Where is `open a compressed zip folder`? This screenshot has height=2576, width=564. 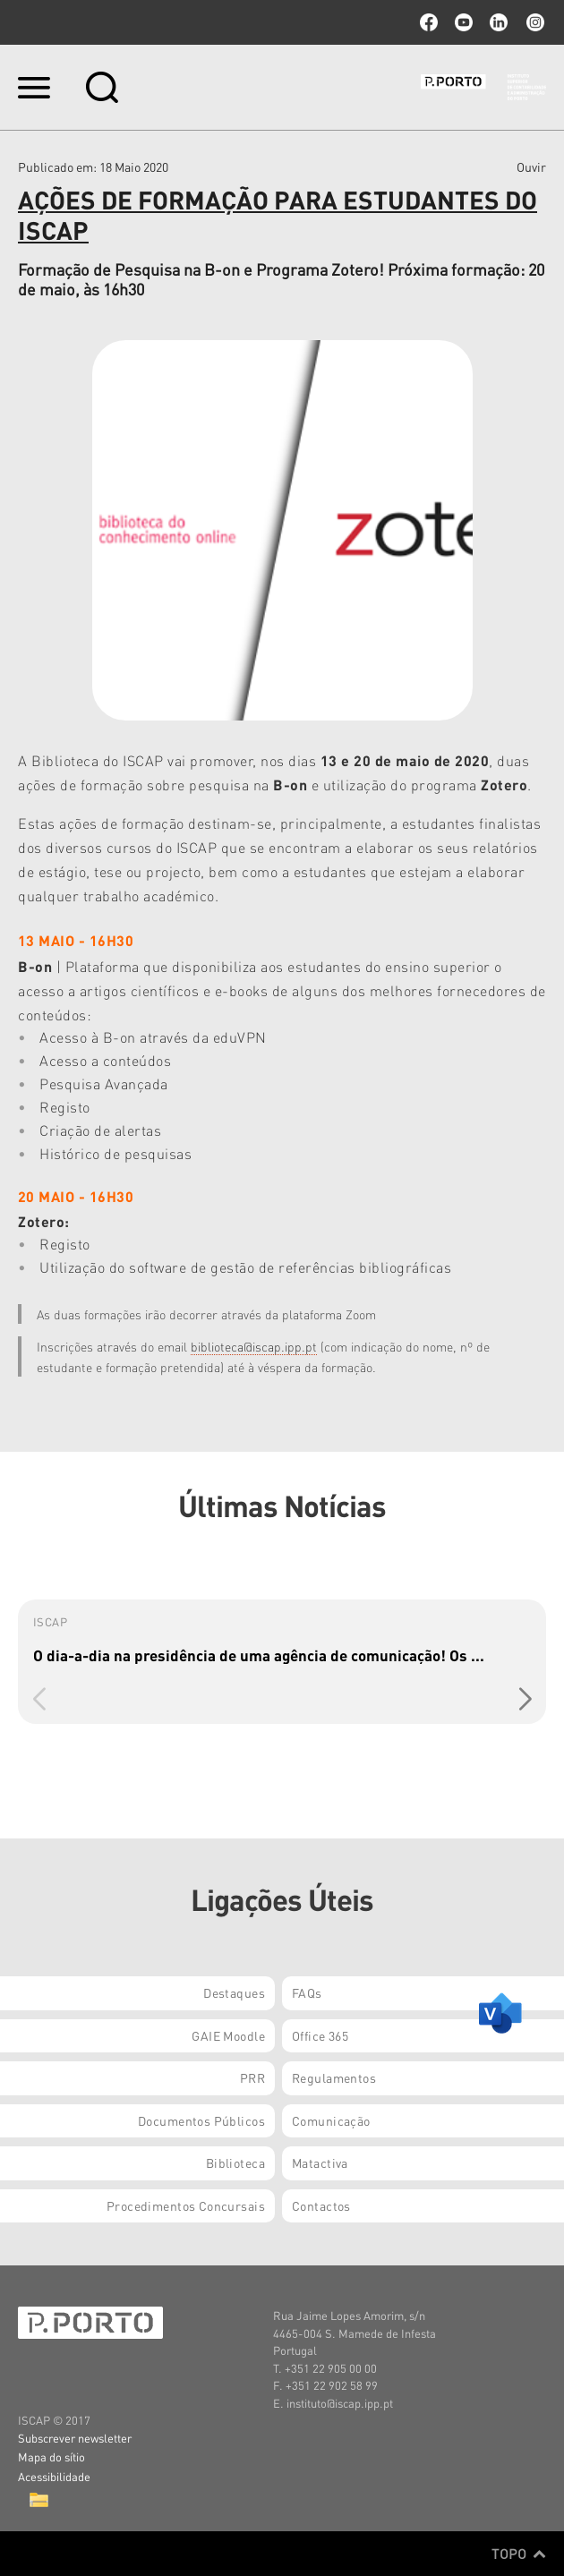
open a compressed zip folder is located at coordinates (38, 2500).